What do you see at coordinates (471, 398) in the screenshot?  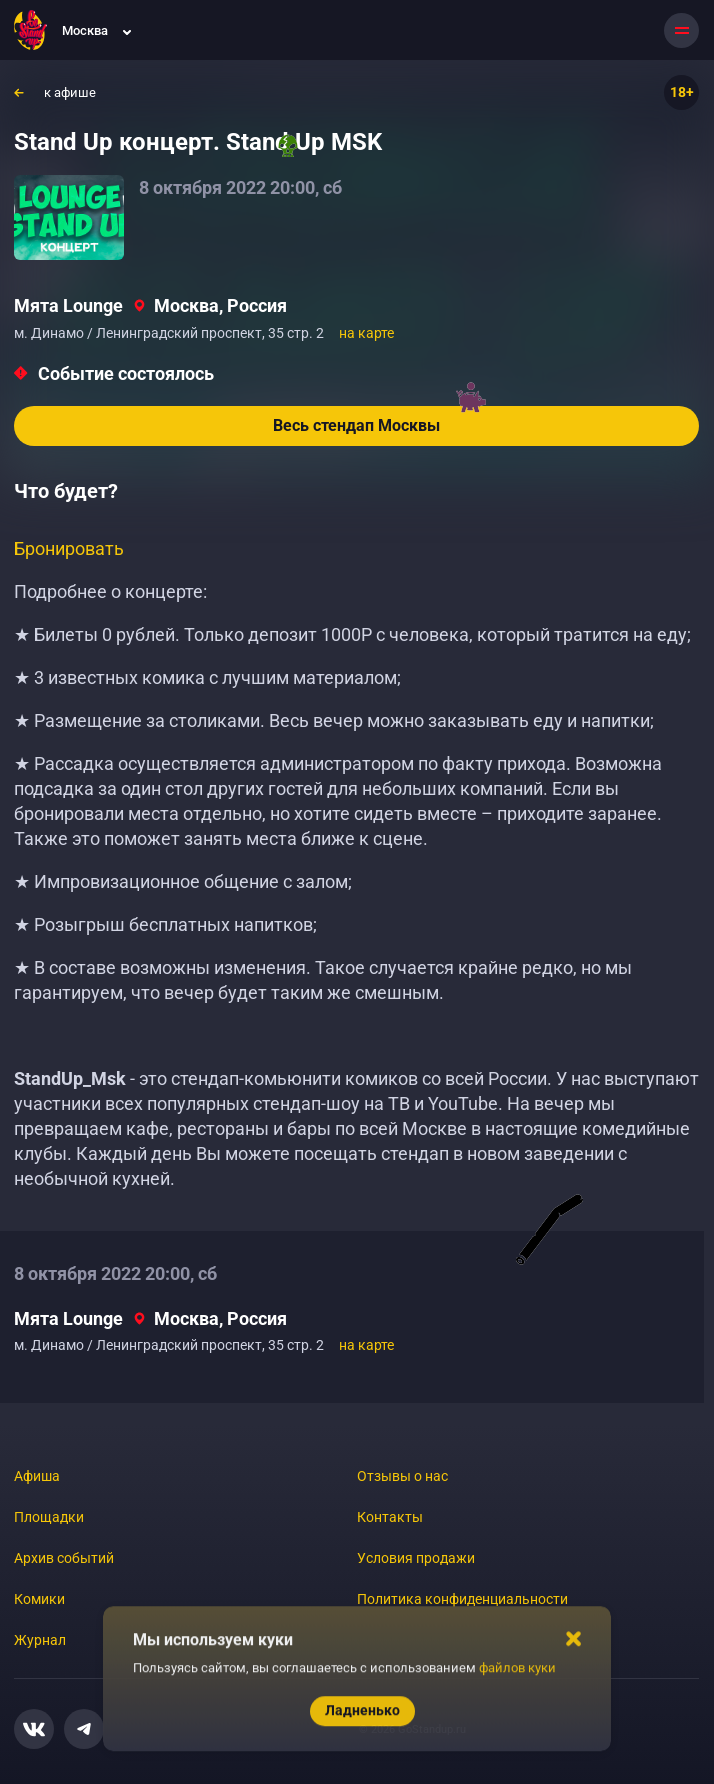 I see `access savings or budget features` at bounding box center [471, 398].